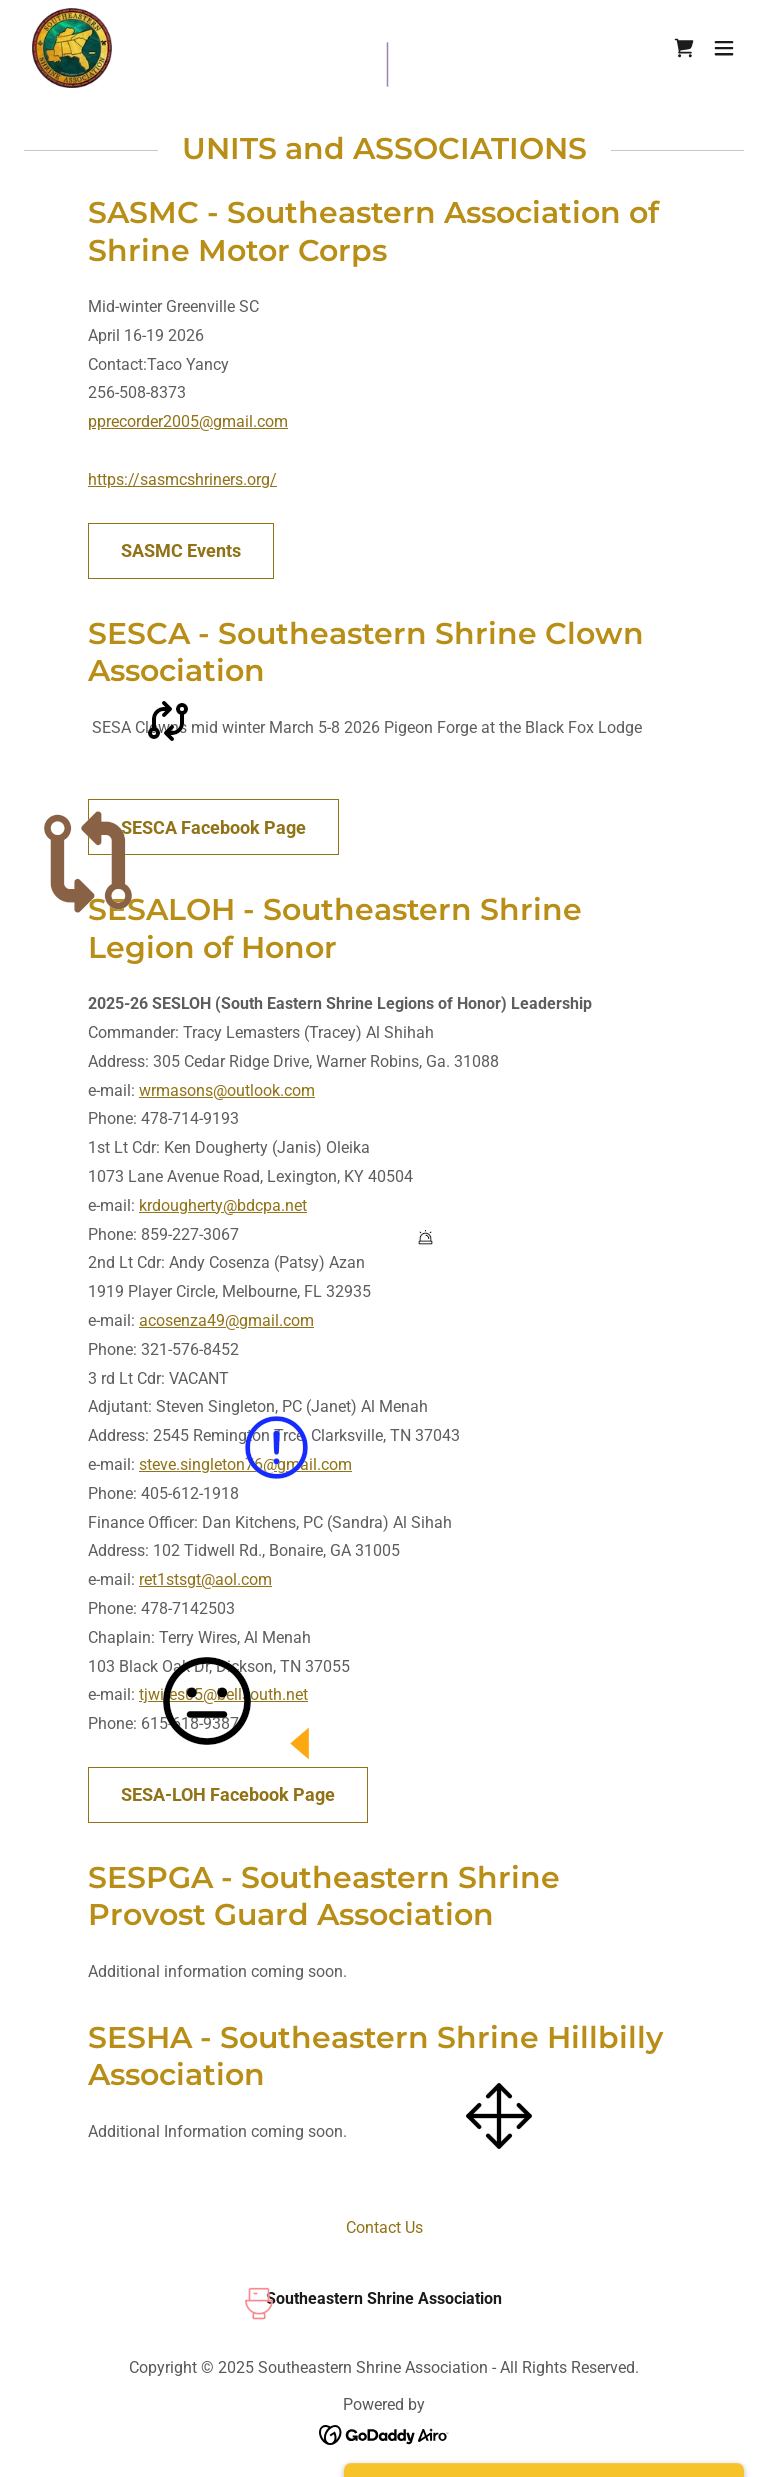 The width and height of the screenshot is (768, 2477). I want to click on indicates restroom or bathroom location, so click(259, 2303).